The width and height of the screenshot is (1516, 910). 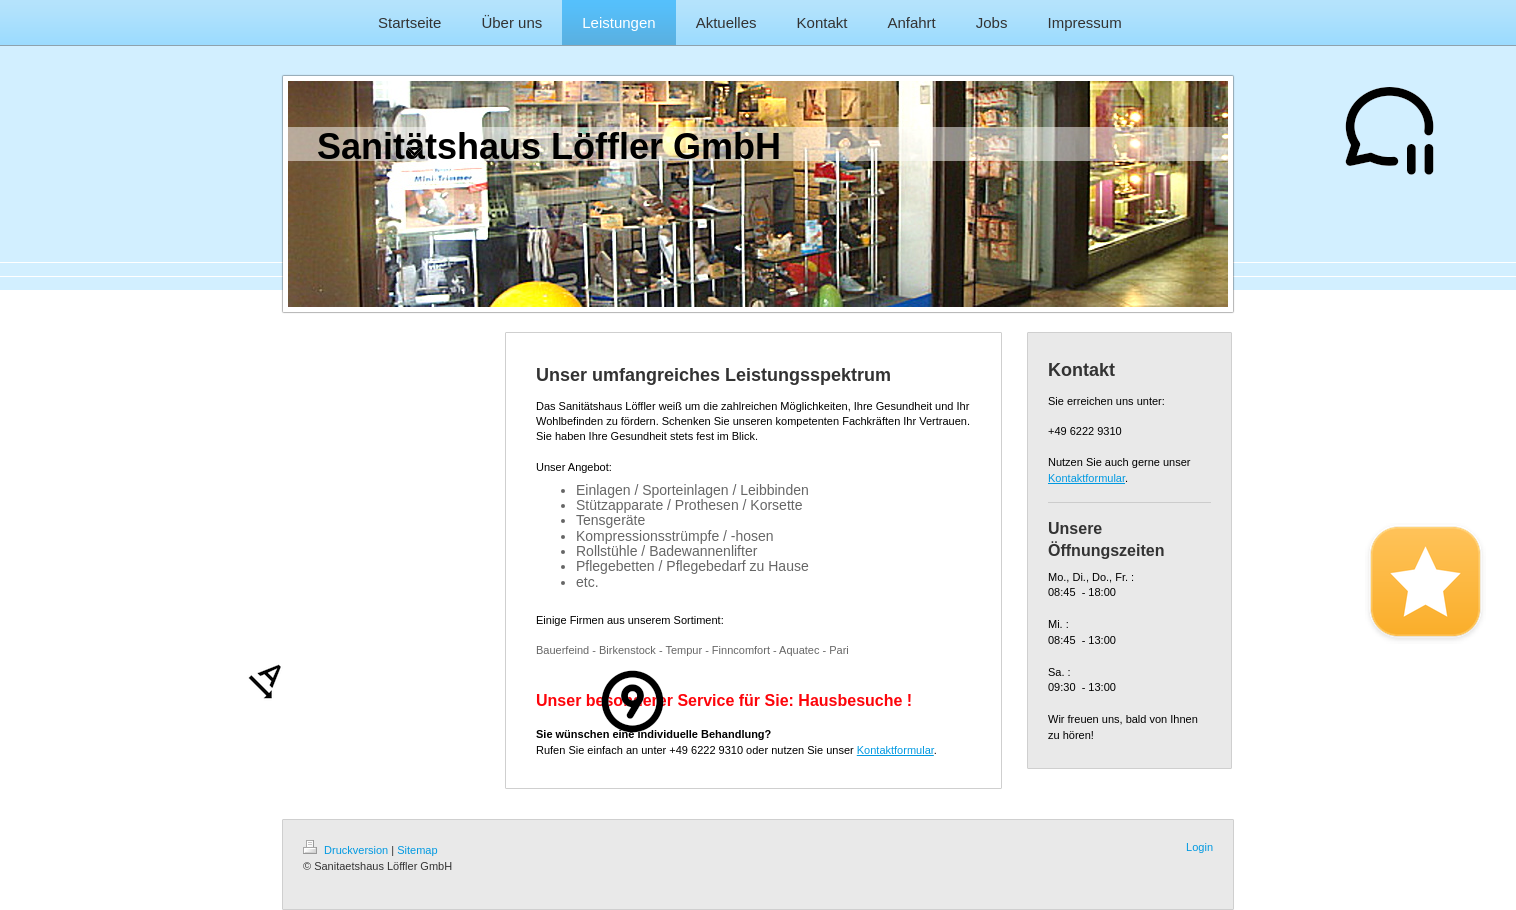 What do you see at coordinates (266, 681) in the screenshot?
I see `rotate text at a downward angle` at bounding box center [266, 681].